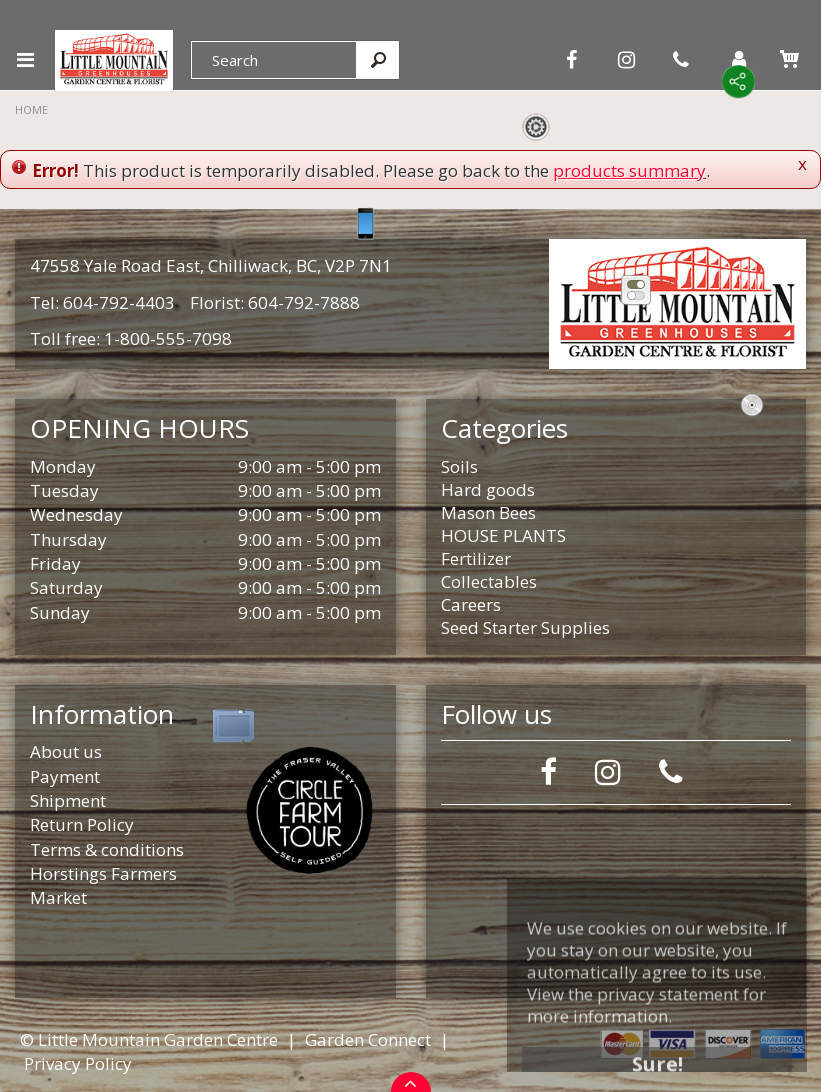  What do you see at coordinates (365, 223) in the screenshot?
I see `connect or sync an iPhone device` at bounding box center [365, 223].